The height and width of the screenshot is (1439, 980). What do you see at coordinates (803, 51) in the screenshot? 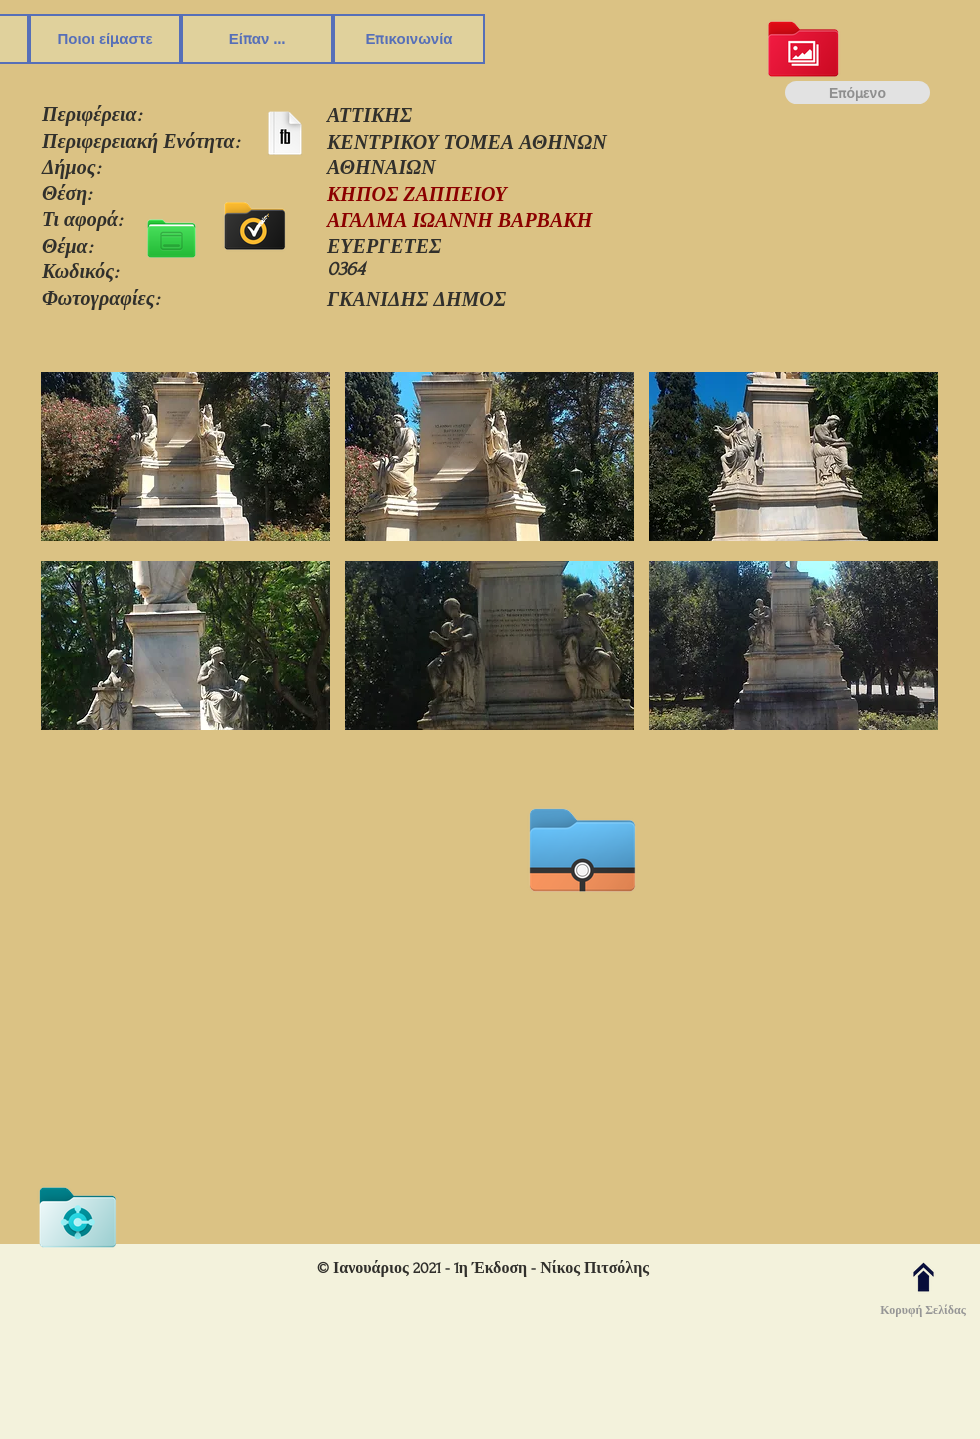
I see `open 4K Slideshow Maker project folder` at bounding box center [803, 51].